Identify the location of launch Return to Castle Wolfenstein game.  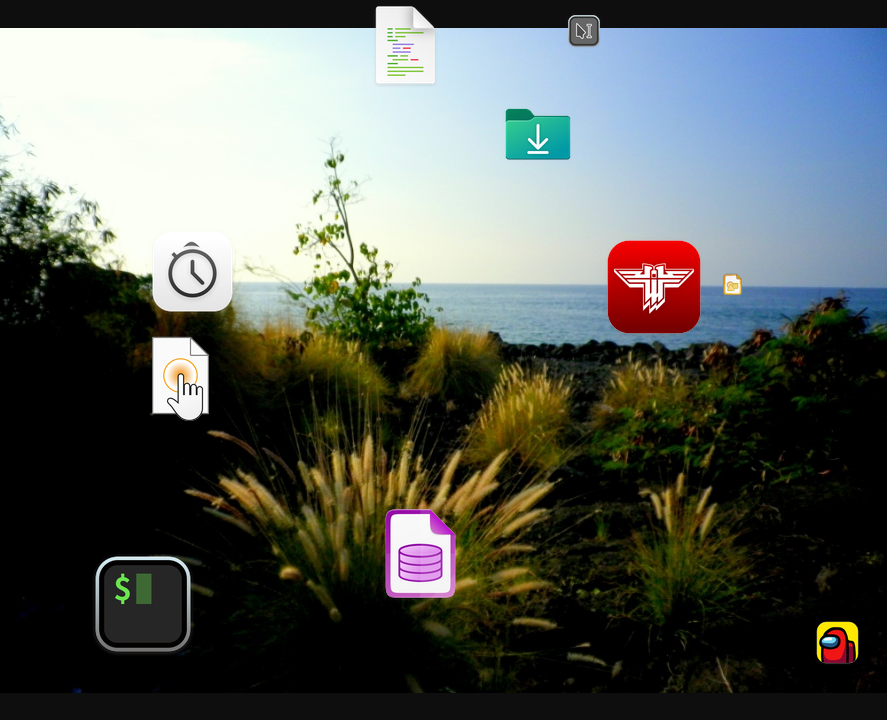
(654, 287).